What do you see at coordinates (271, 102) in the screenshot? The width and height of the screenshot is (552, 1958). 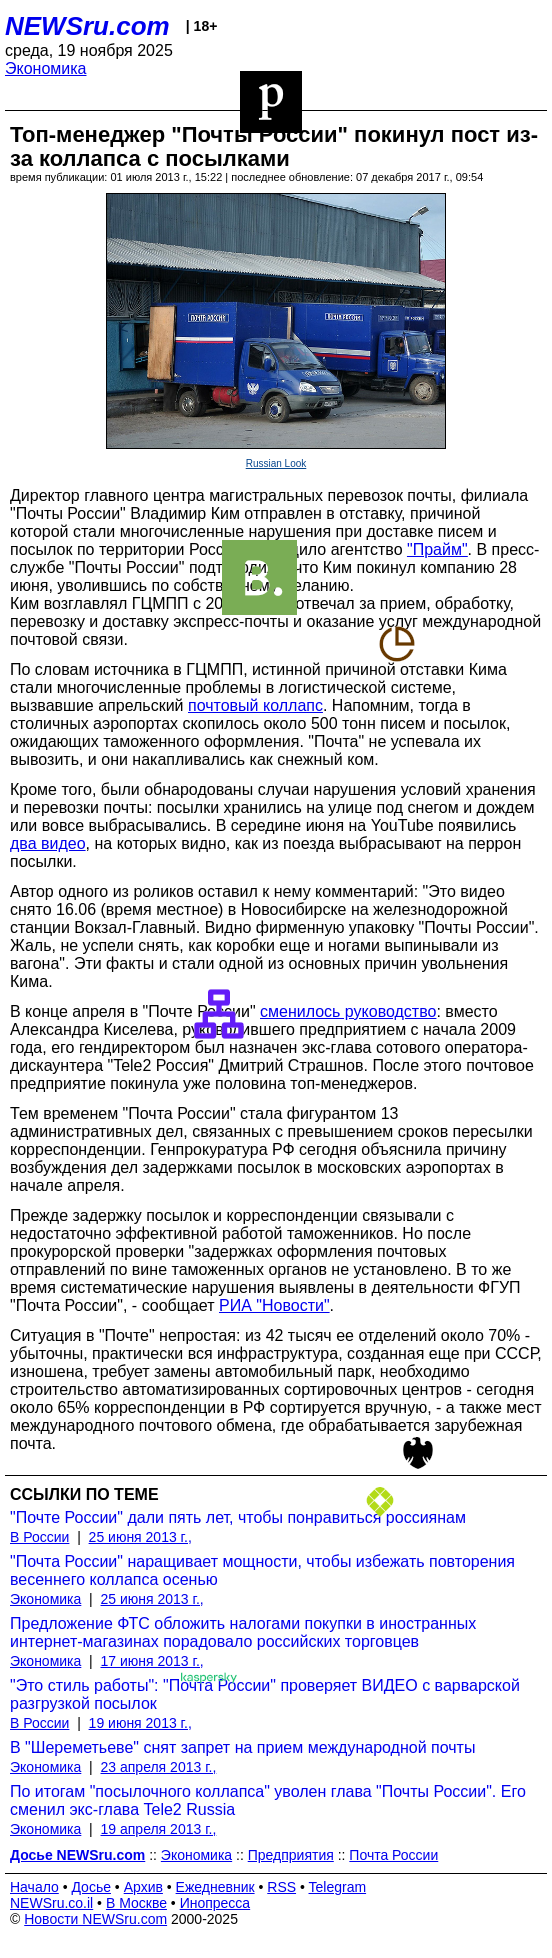 I see `link to Publons researcher profile` at bounding box center [271, 102].